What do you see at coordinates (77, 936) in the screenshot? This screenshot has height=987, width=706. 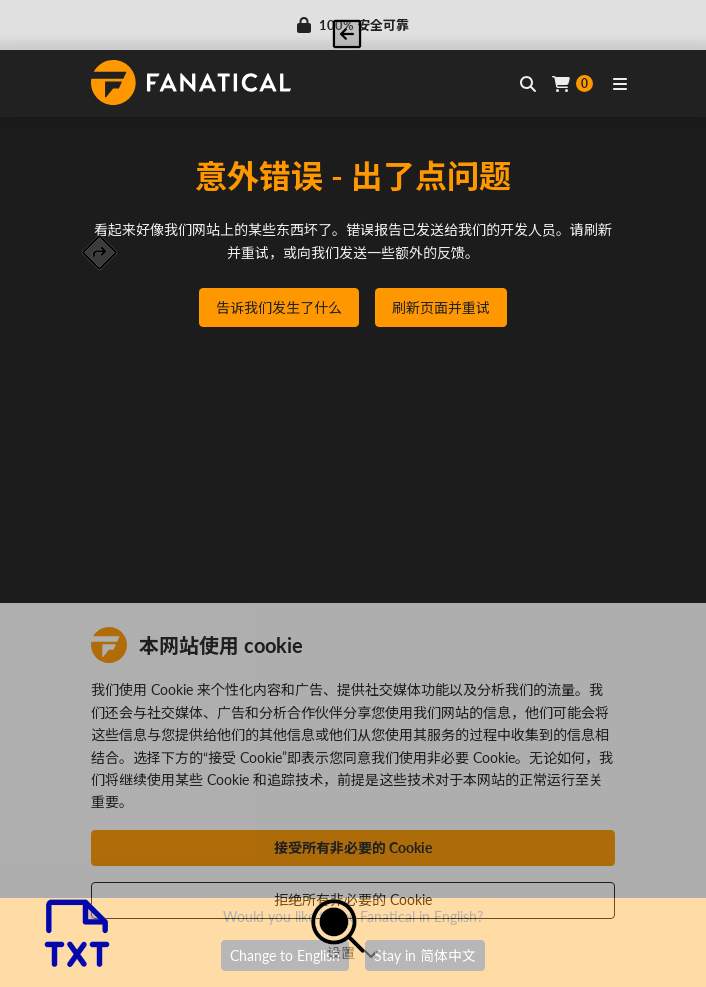 I see `open a plain text file` at bounding box center [77, 936].